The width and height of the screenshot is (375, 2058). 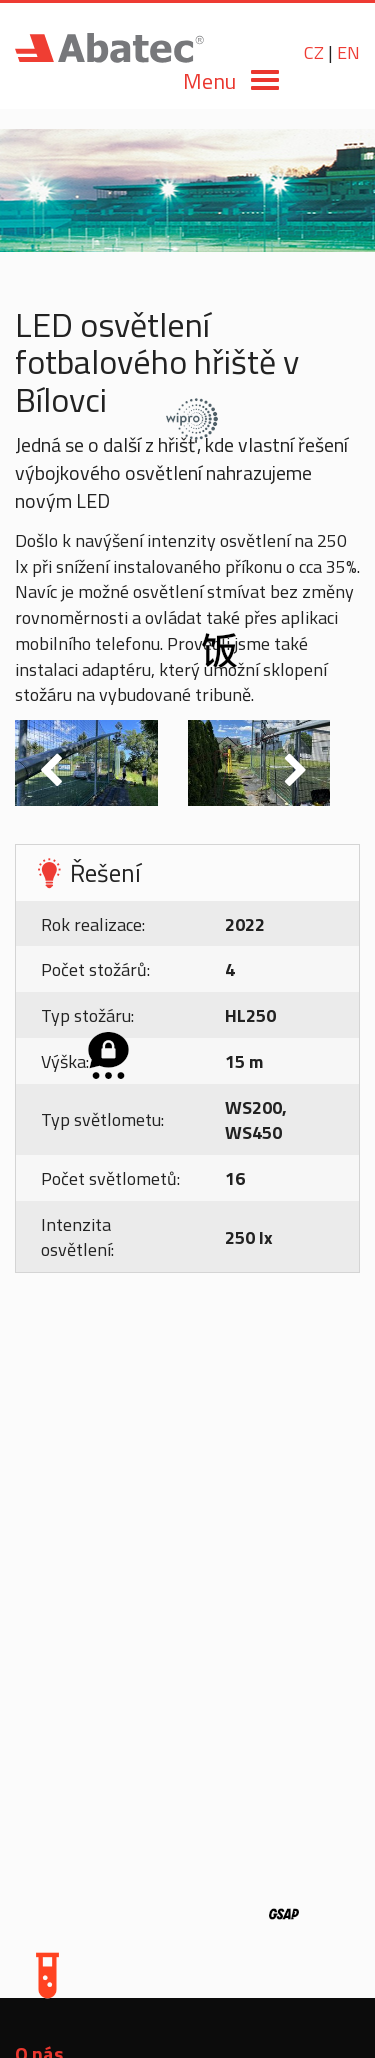 What do you see at coordinates (108, 1055) in the screenshot?
I see `open Threema secure messaging app` at bounding box center [108, 1055].